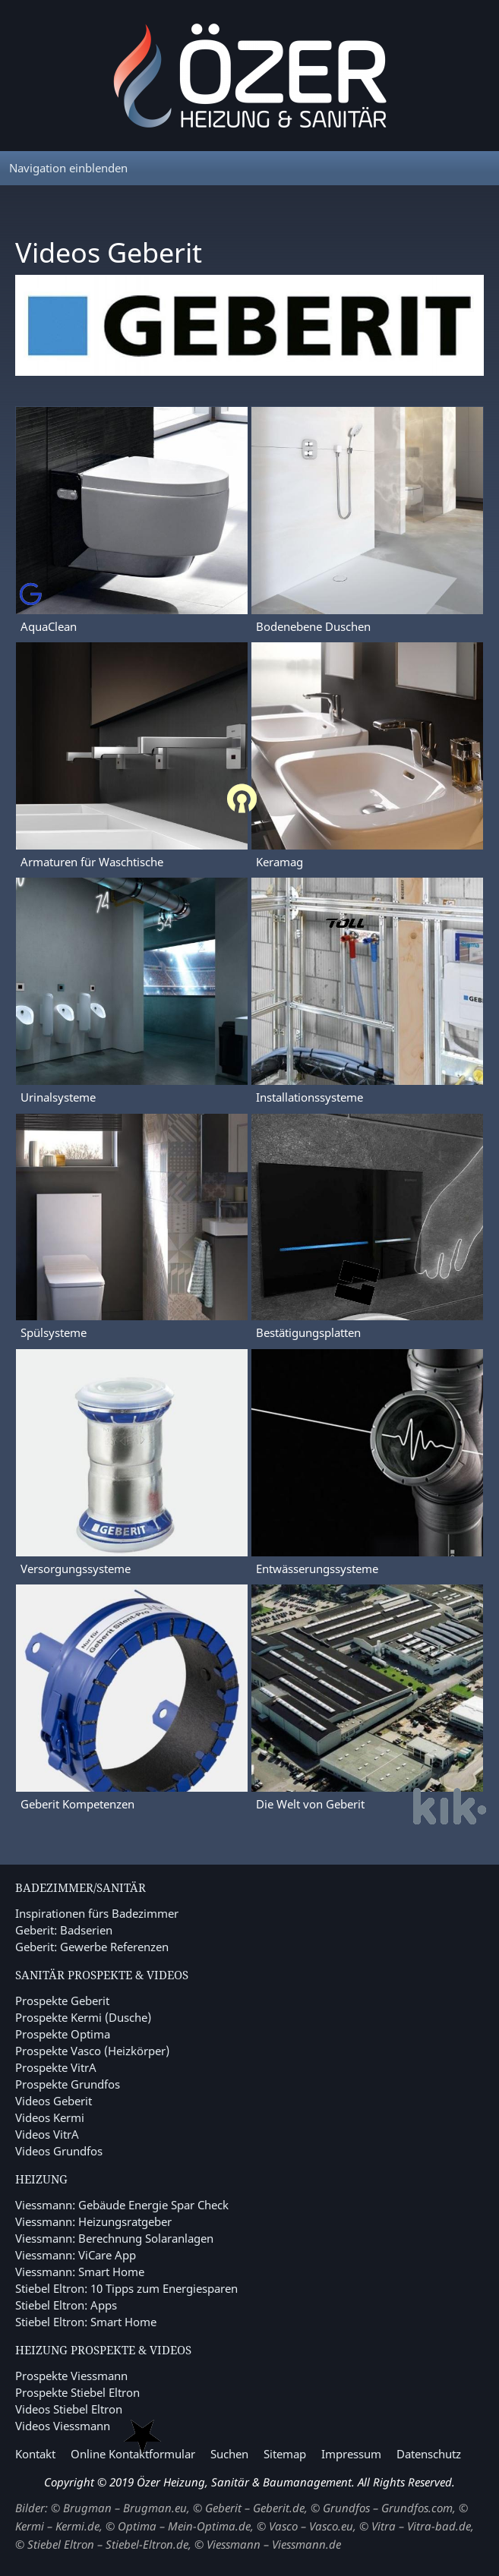 This screenshot has height=2576, width=499. What do you see at coordinates (142, 2437) in the screenshot?
I see `open the Nebula streaming app` at bounding box center [142, 2437].